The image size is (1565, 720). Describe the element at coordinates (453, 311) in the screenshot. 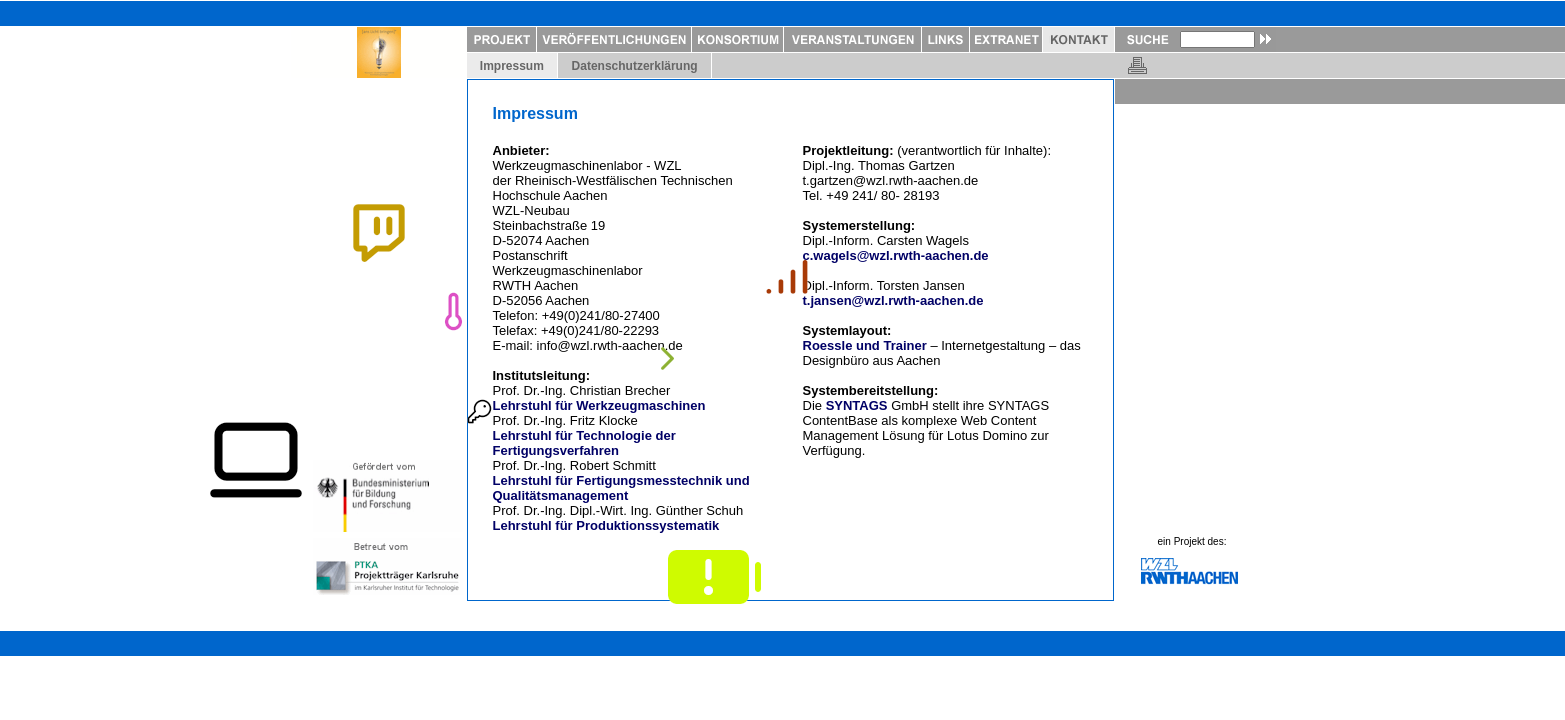

I see `view current temperature reading` at that location.